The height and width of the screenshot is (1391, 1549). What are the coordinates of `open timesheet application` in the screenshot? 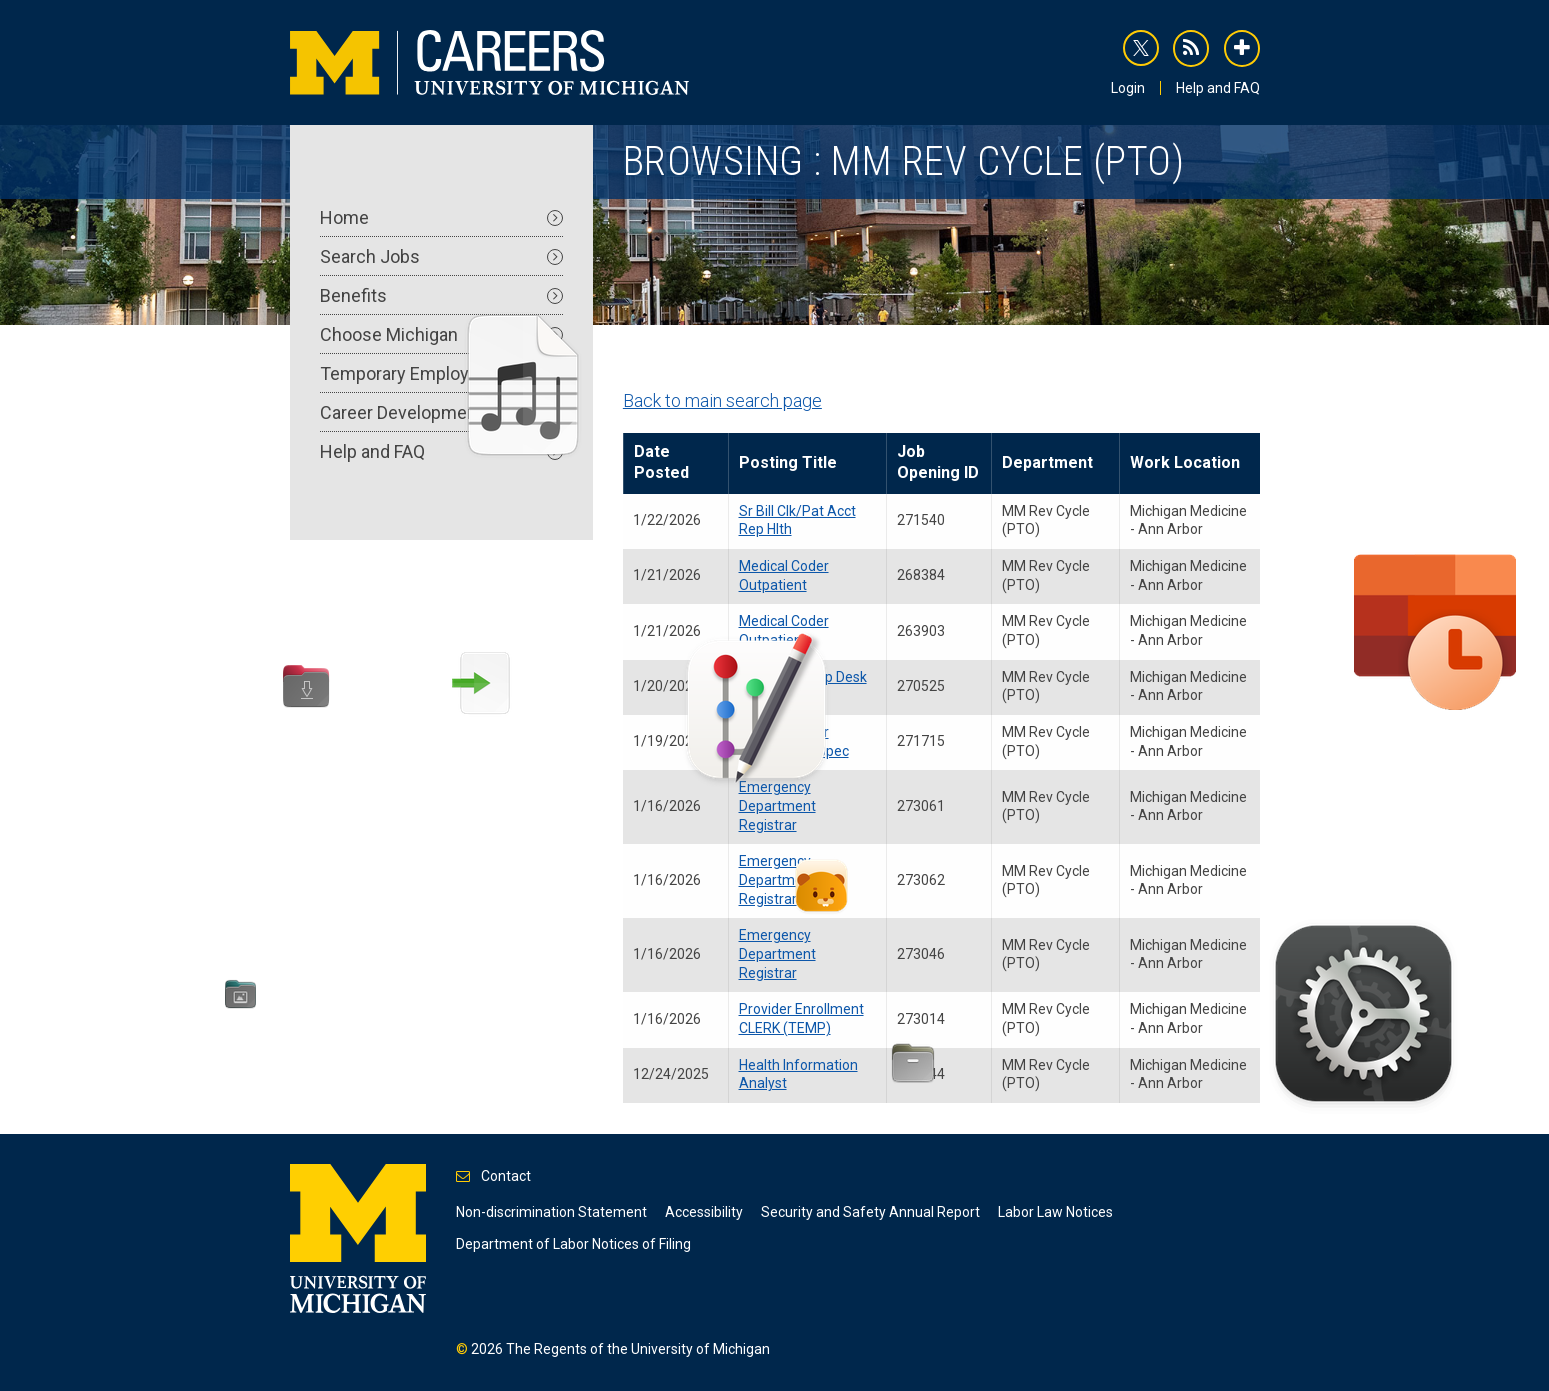 It's located at (1435, 629).